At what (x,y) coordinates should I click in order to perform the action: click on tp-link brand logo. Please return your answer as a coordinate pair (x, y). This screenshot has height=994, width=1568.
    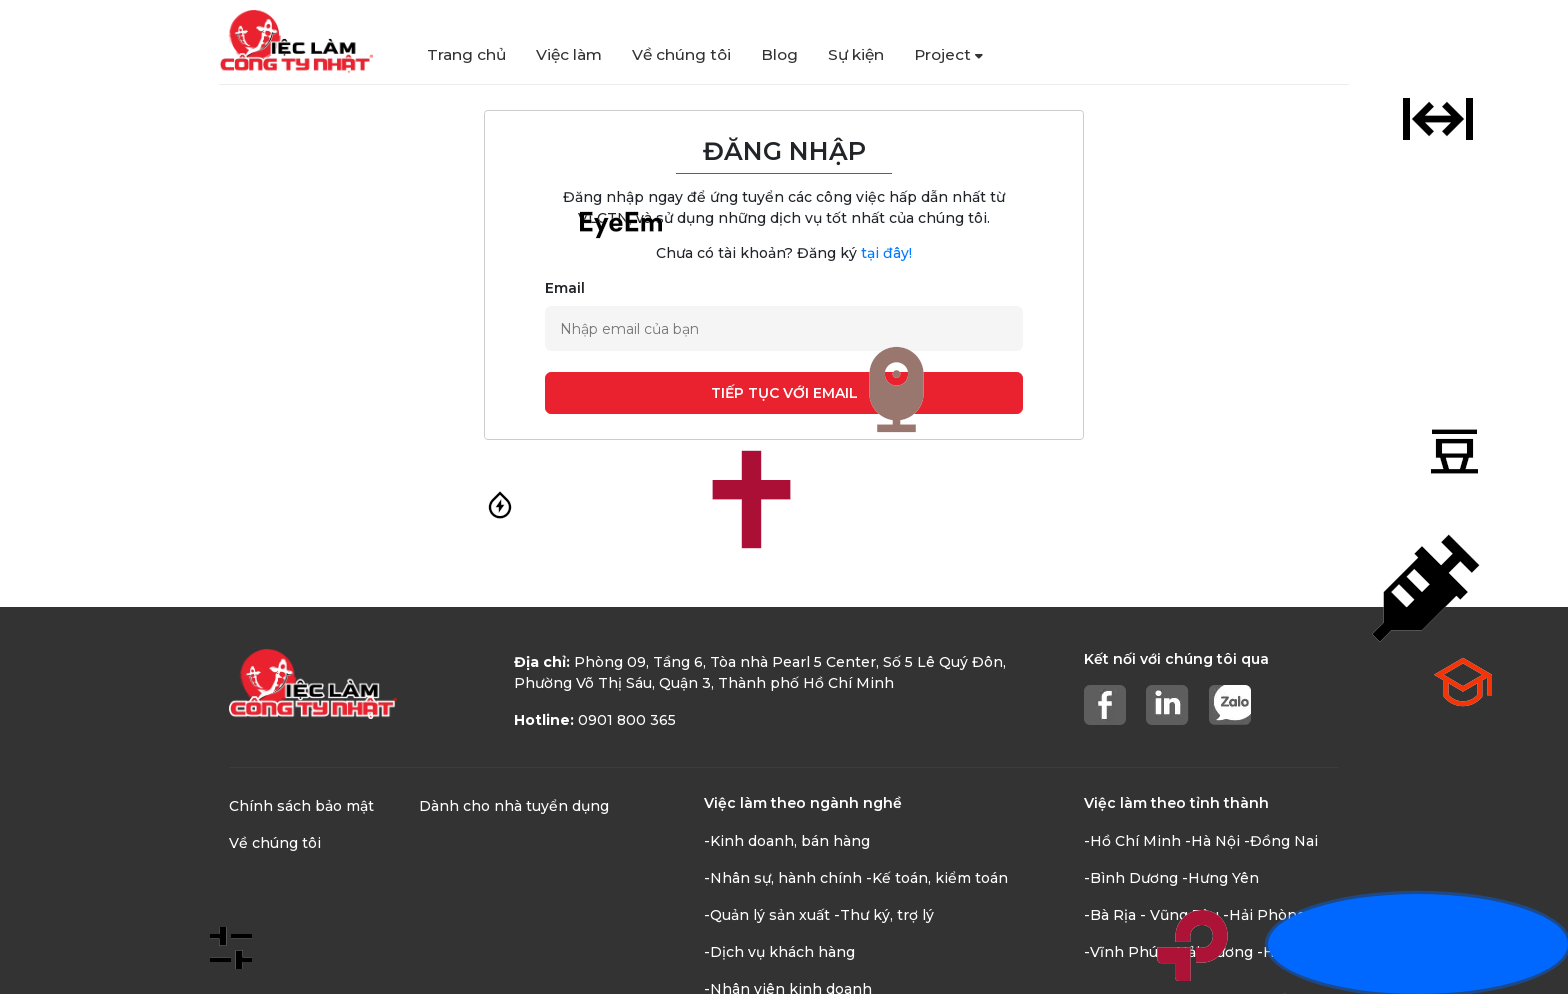
    Looking at the image, I should click on (1192, 945).